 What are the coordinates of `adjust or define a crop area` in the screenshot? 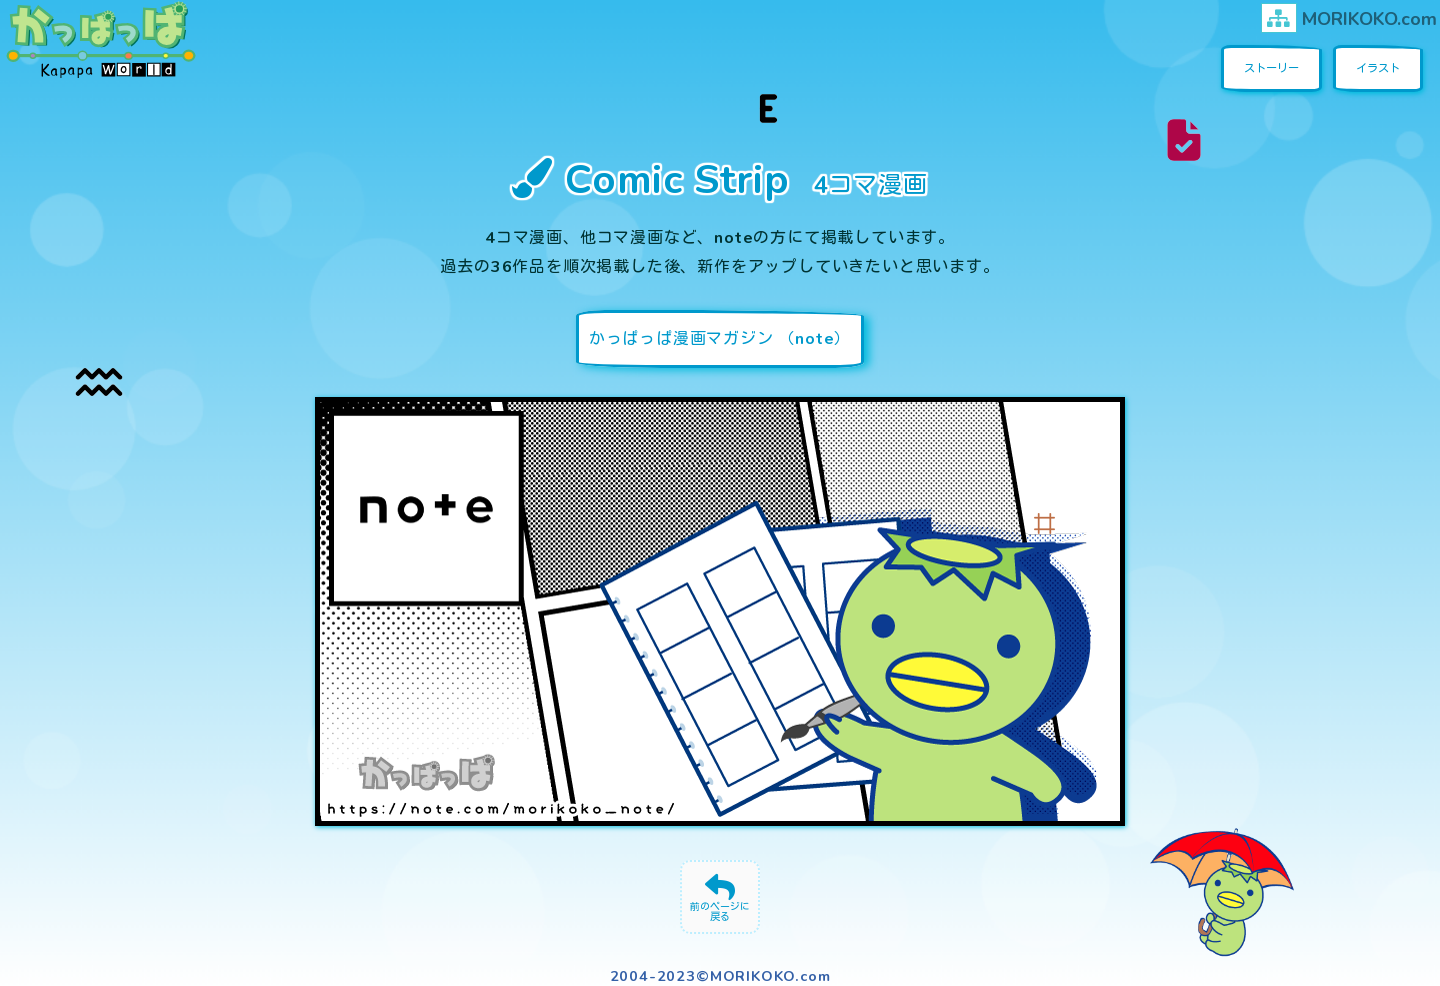 It's located at (1044, 523).